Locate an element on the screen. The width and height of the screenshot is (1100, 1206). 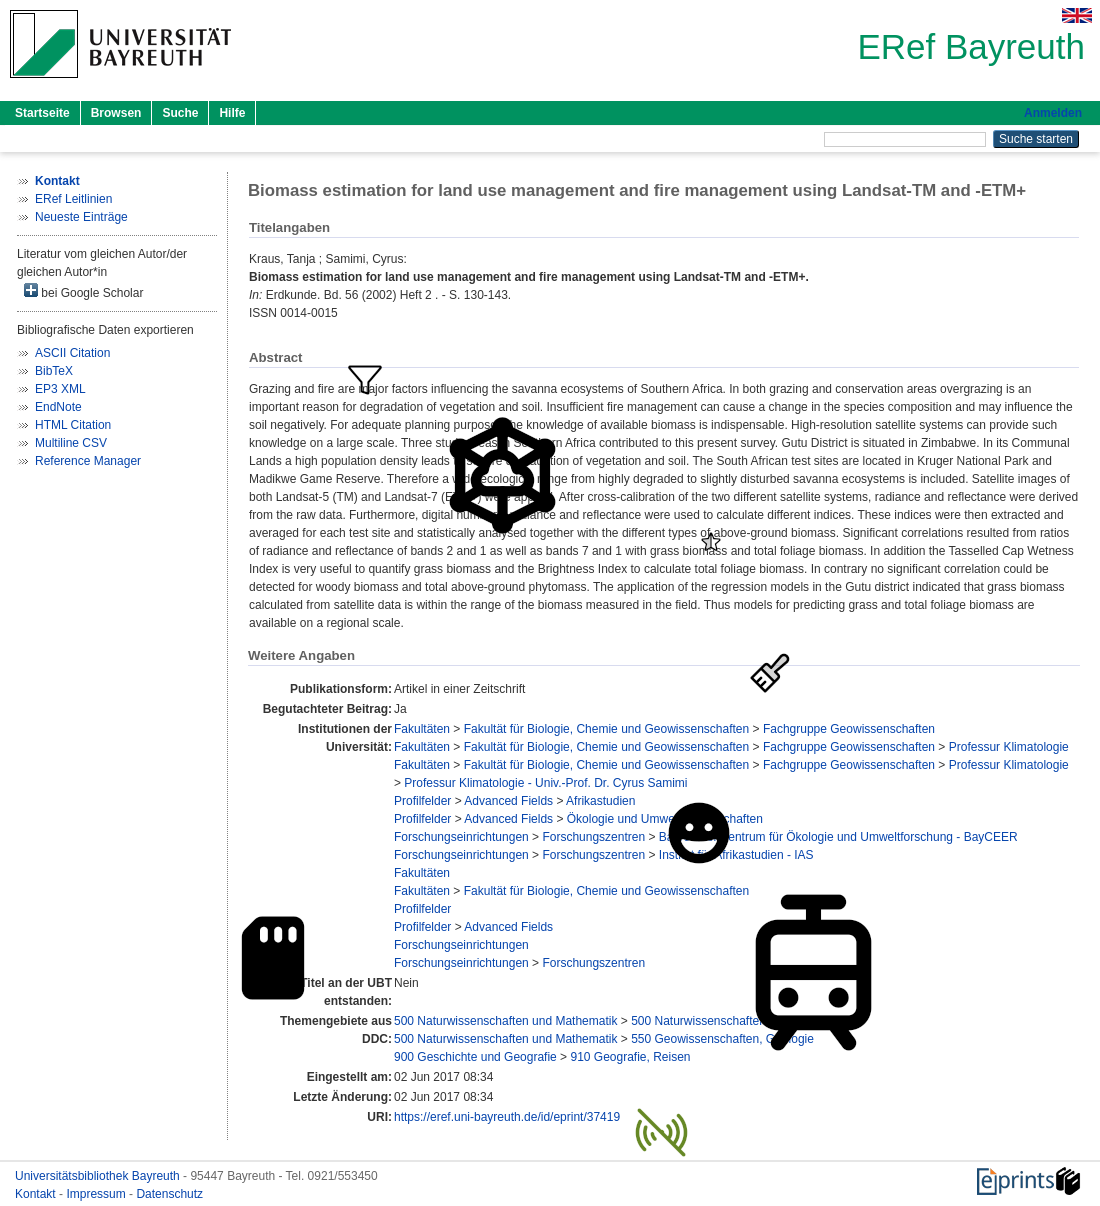
no signal or connection unavailable is located at coordinates (661, 1132).